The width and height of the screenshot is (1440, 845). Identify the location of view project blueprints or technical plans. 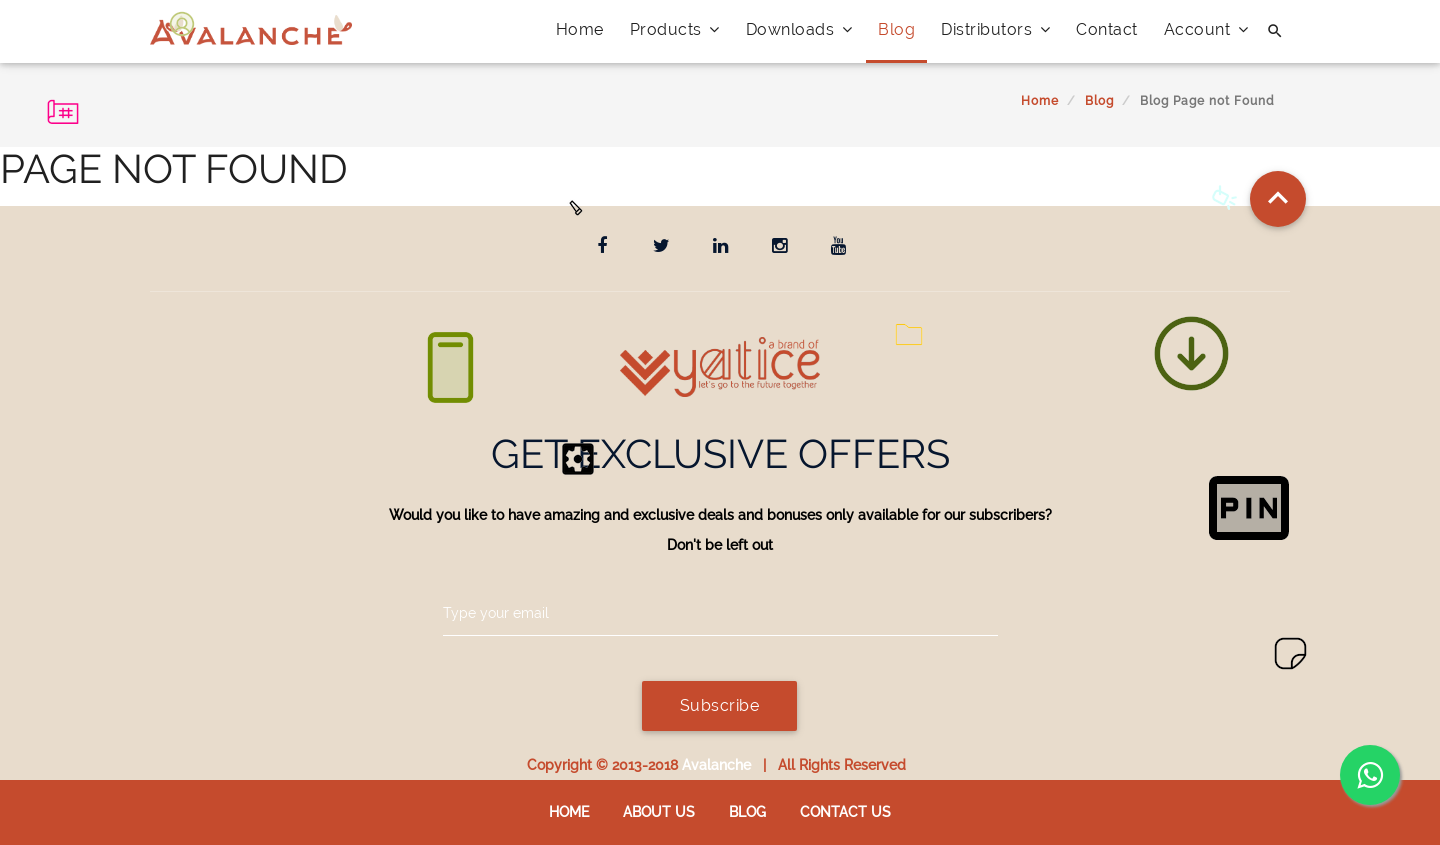
(63, 113).